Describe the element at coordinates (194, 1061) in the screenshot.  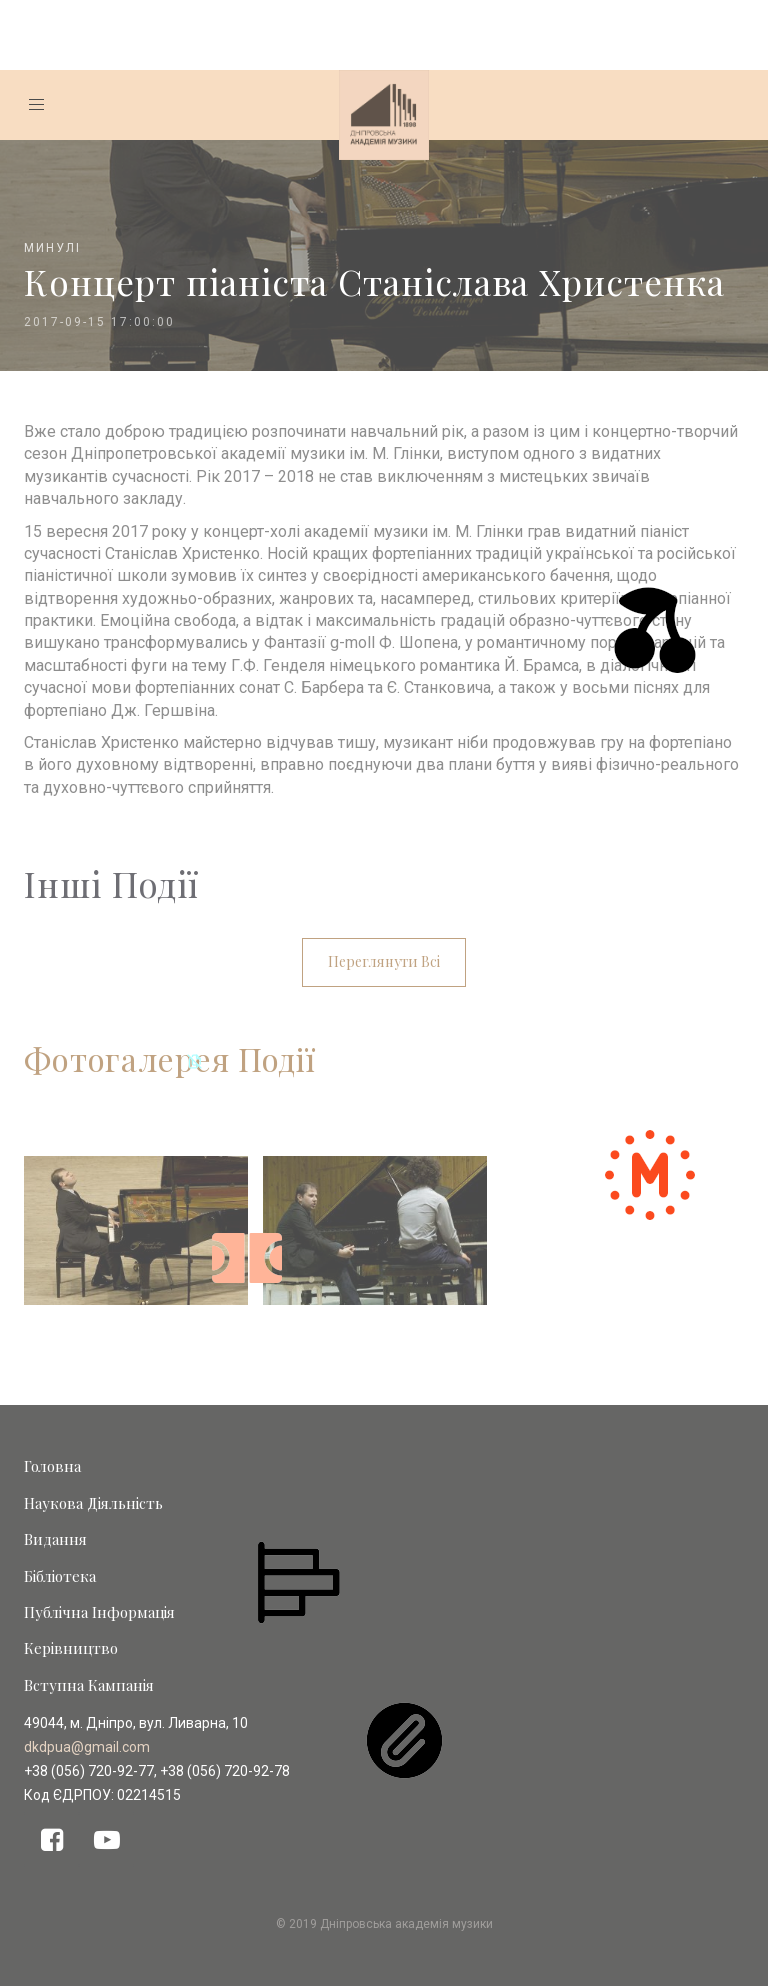
I see `files are unavailable or inaccessible` at that location.